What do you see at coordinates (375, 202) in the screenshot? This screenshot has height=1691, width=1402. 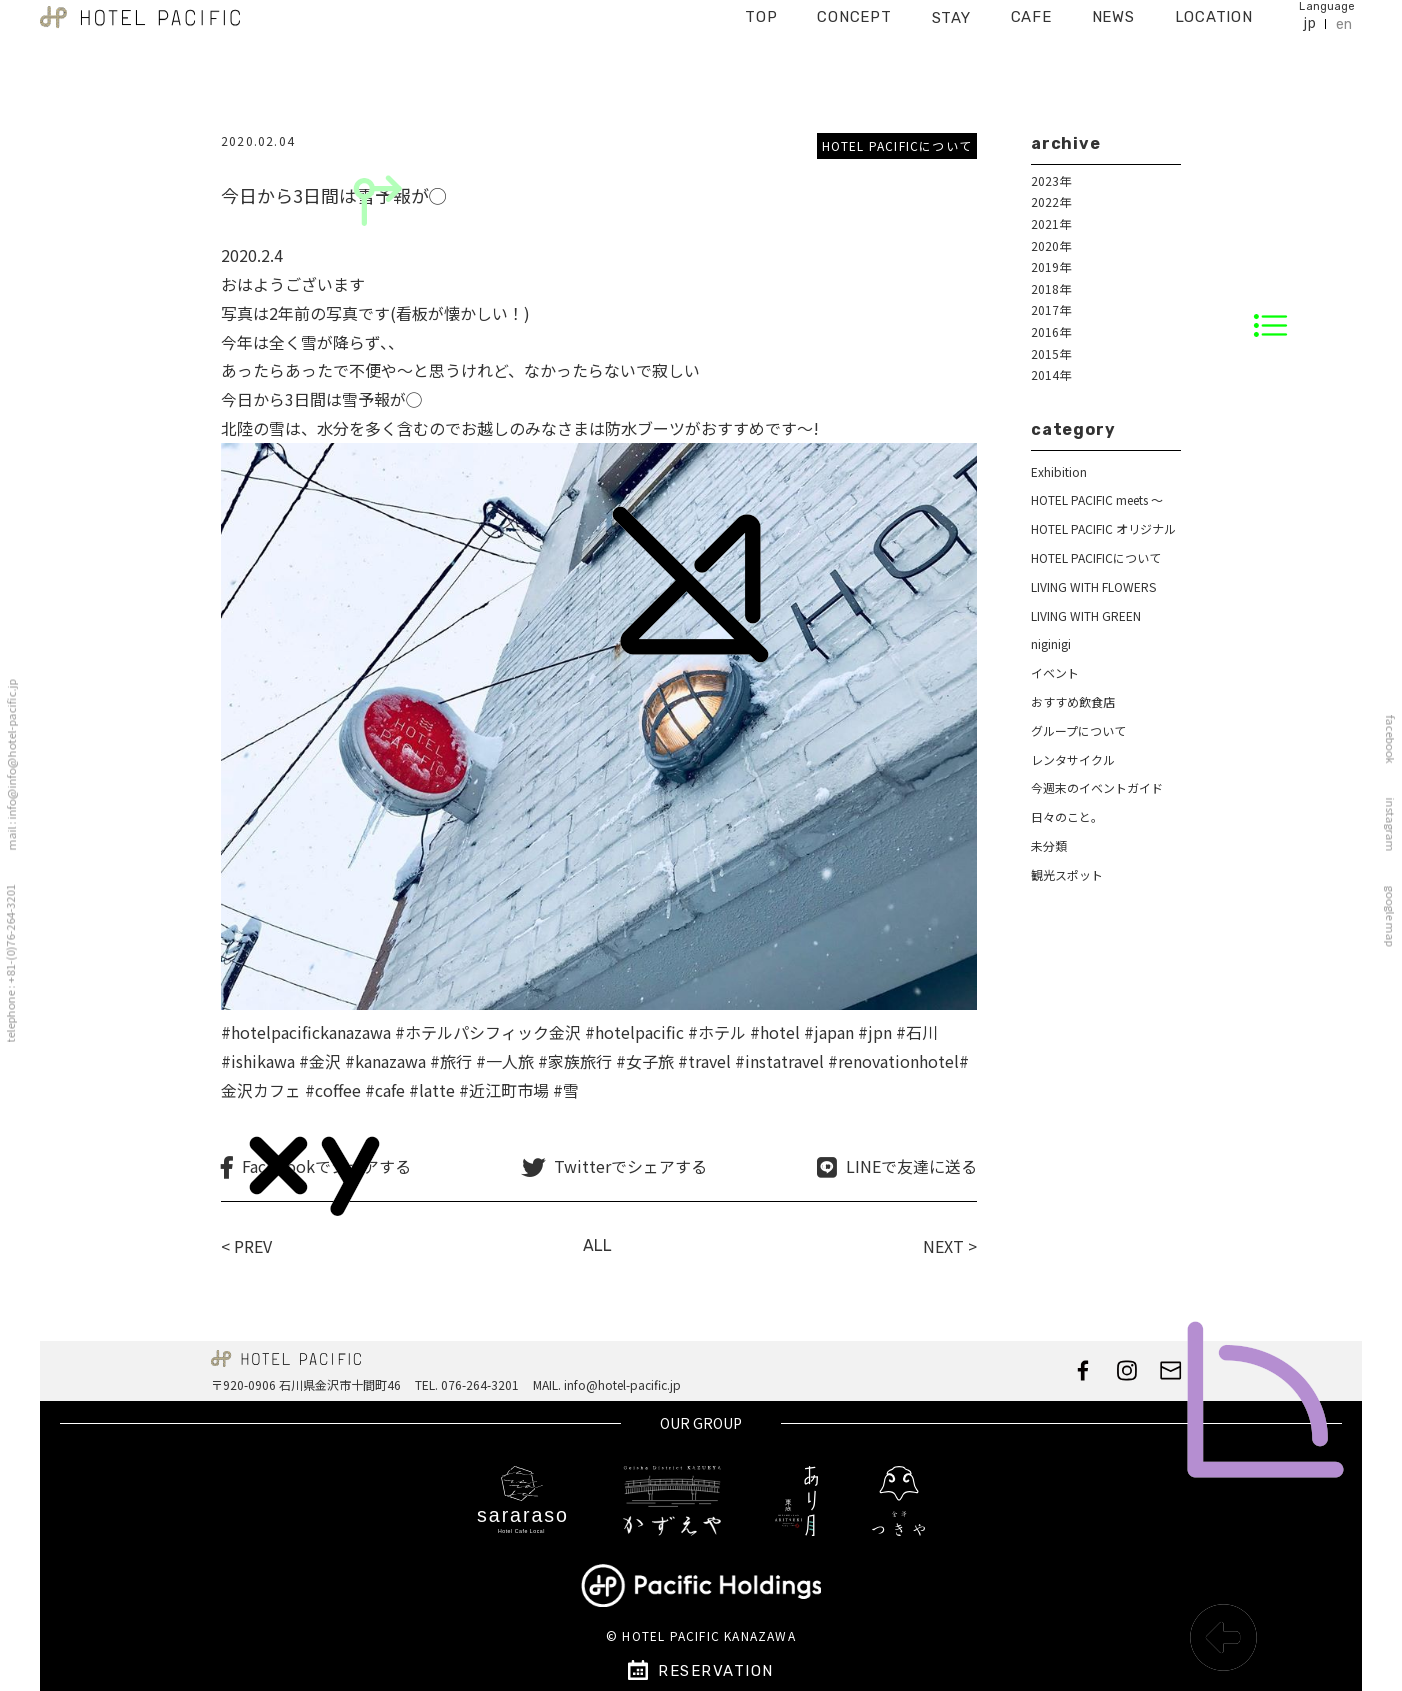 I see `take the right exit at the roundabout` at bounding box center [375, 202].